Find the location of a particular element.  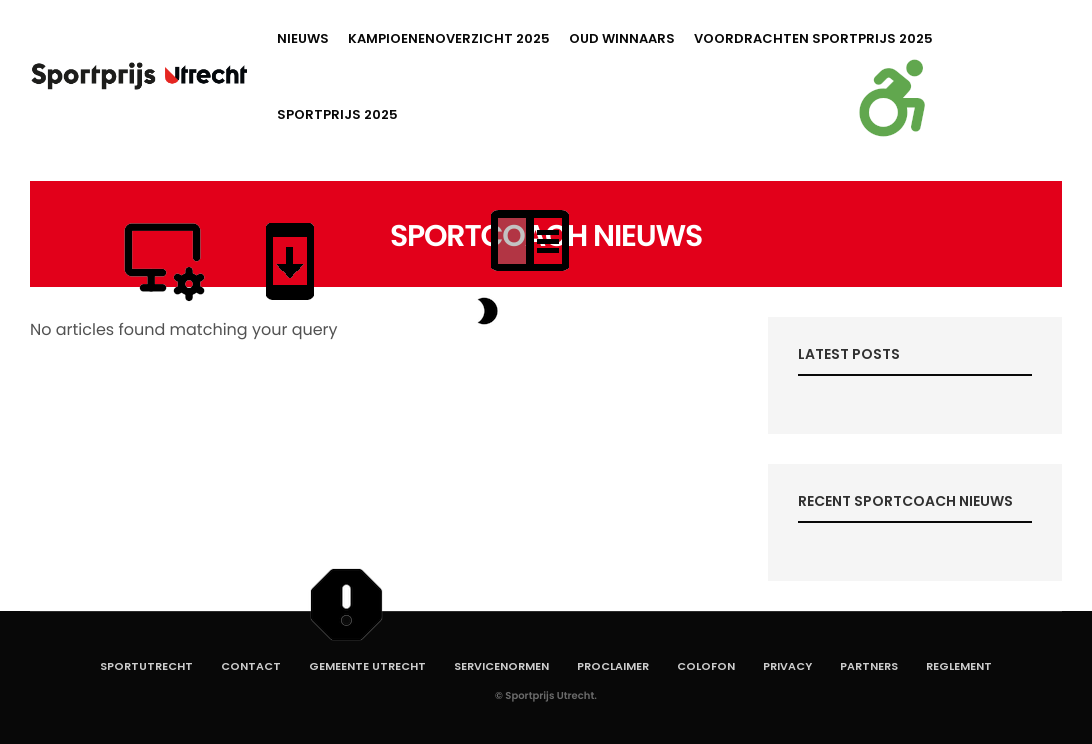

download a system update to your device is located at coordinates (290, 261).